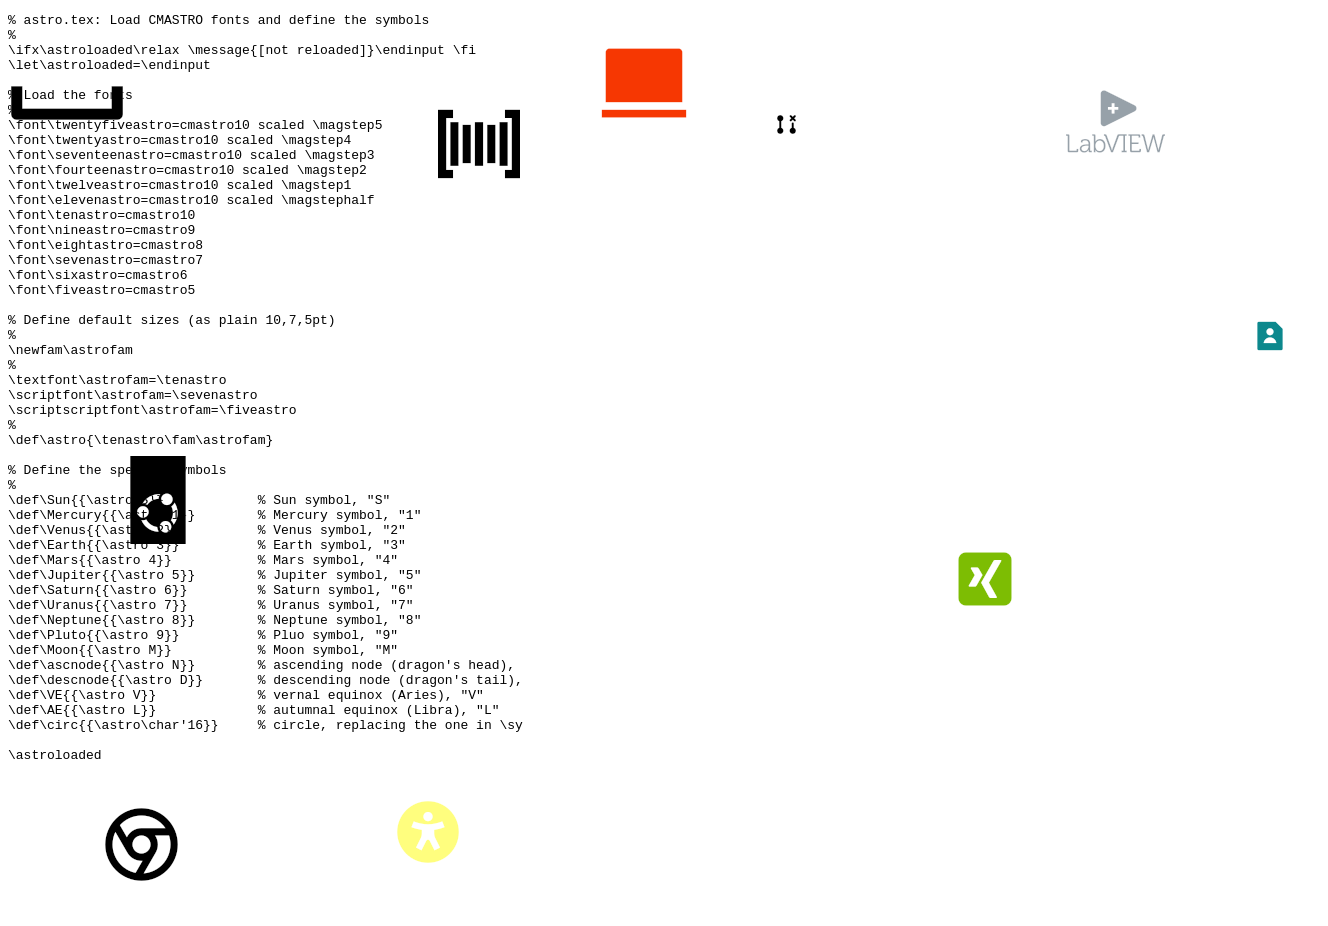  What do you see at coordinates (644, 83) in the screenshot?
I see `view device information for macbook` at bounding box center [644, 83].